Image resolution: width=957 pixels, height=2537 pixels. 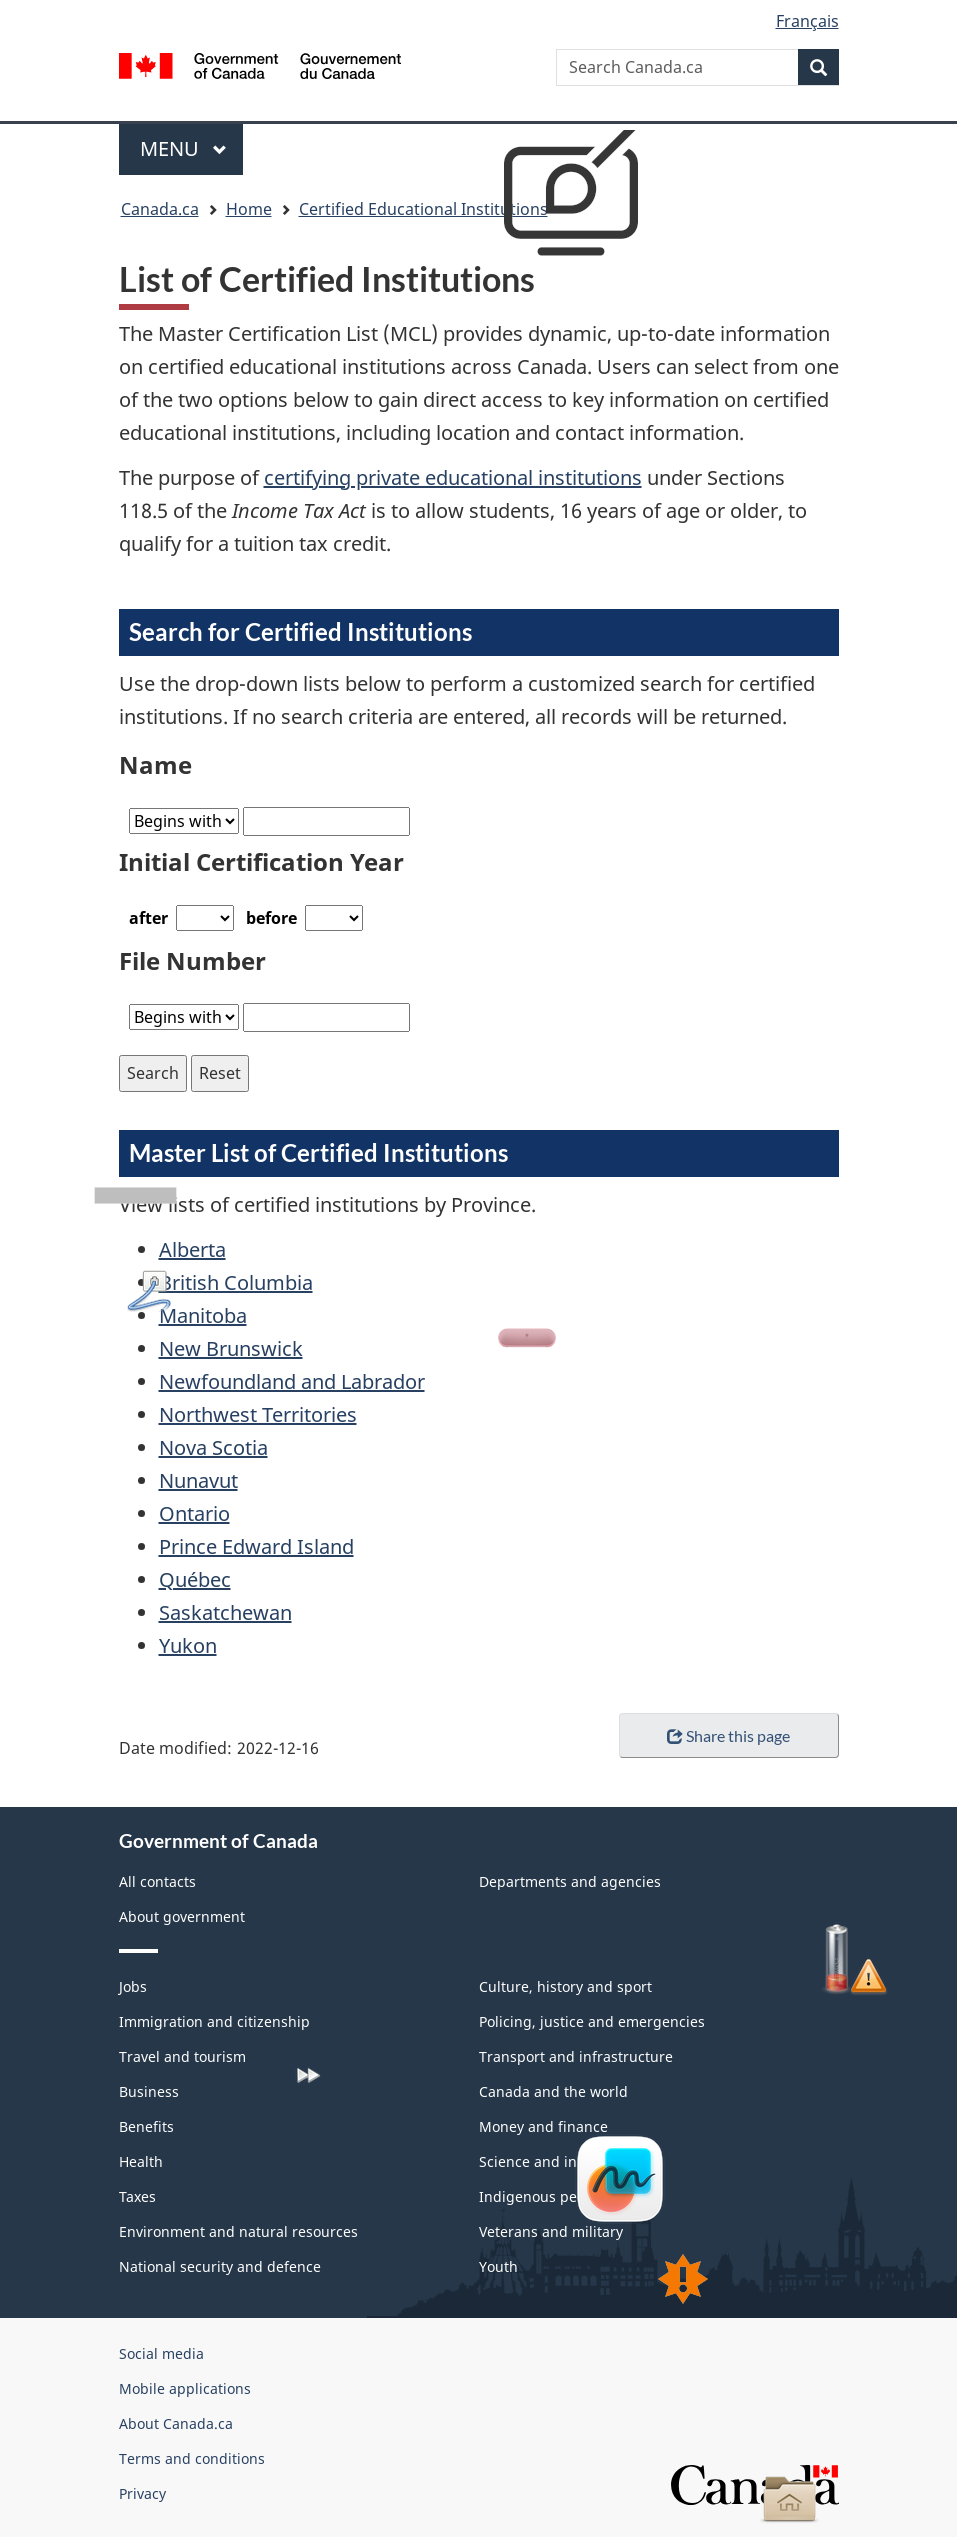 What do you see at coordinates (308, 2075) in the screenshot?
I see `skip forward in media playback` at bounding box center [308, 2075].